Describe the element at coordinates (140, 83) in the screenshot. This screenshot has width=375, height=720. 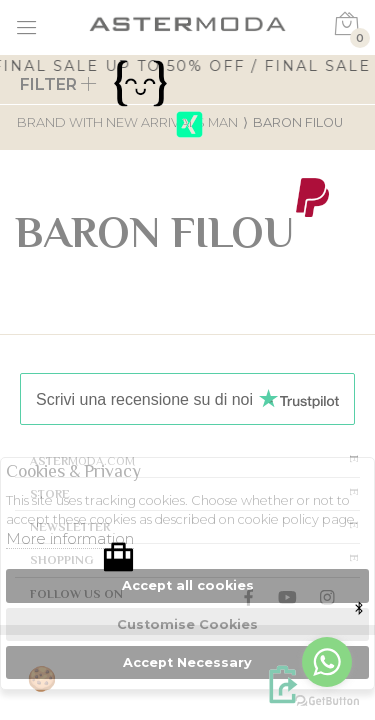
I see `visit exercism coding practice platform` at that location.